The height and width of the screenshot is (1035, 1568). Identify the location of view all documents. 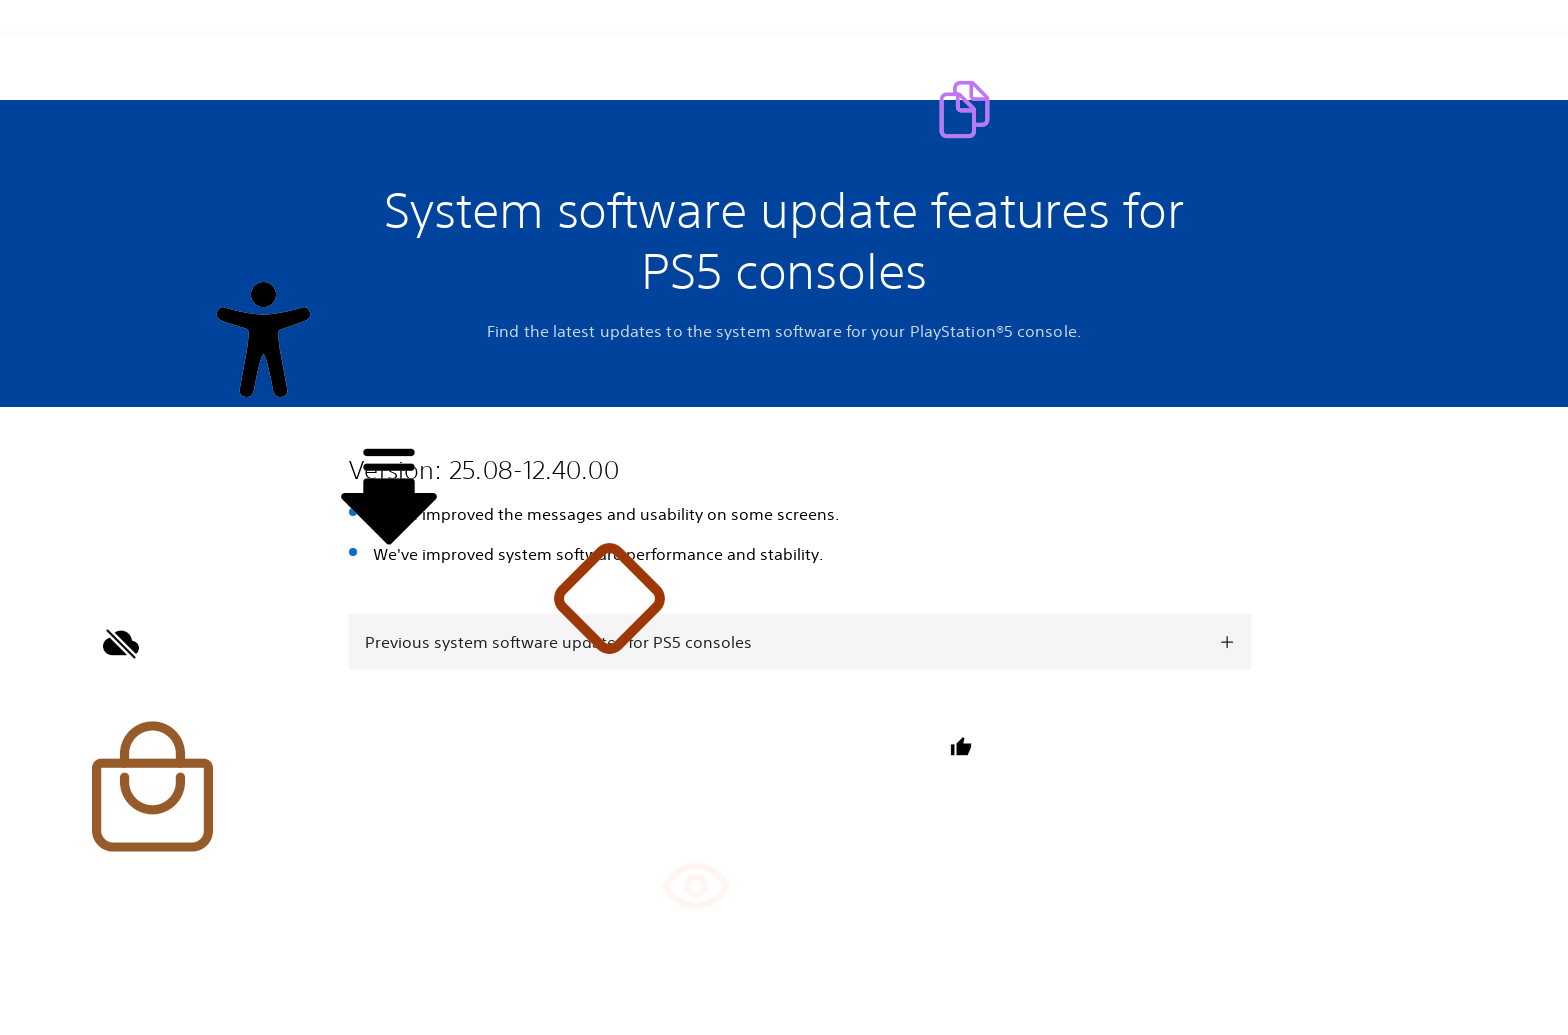
(964, 109).